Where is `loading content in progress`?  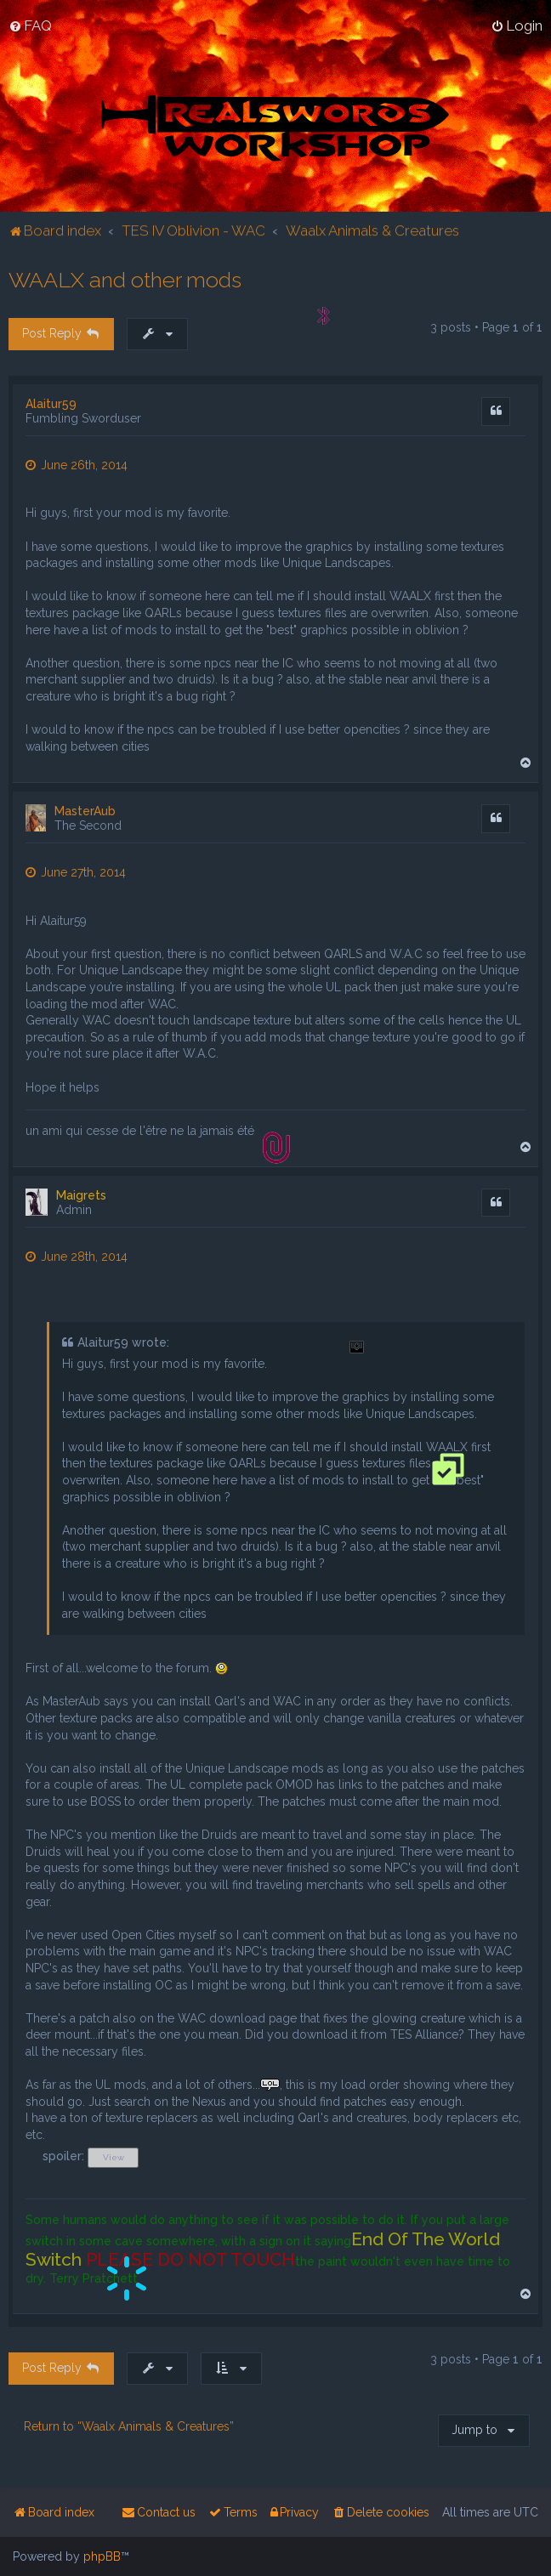 loading content in progress is located at coordinates (127, 2278).